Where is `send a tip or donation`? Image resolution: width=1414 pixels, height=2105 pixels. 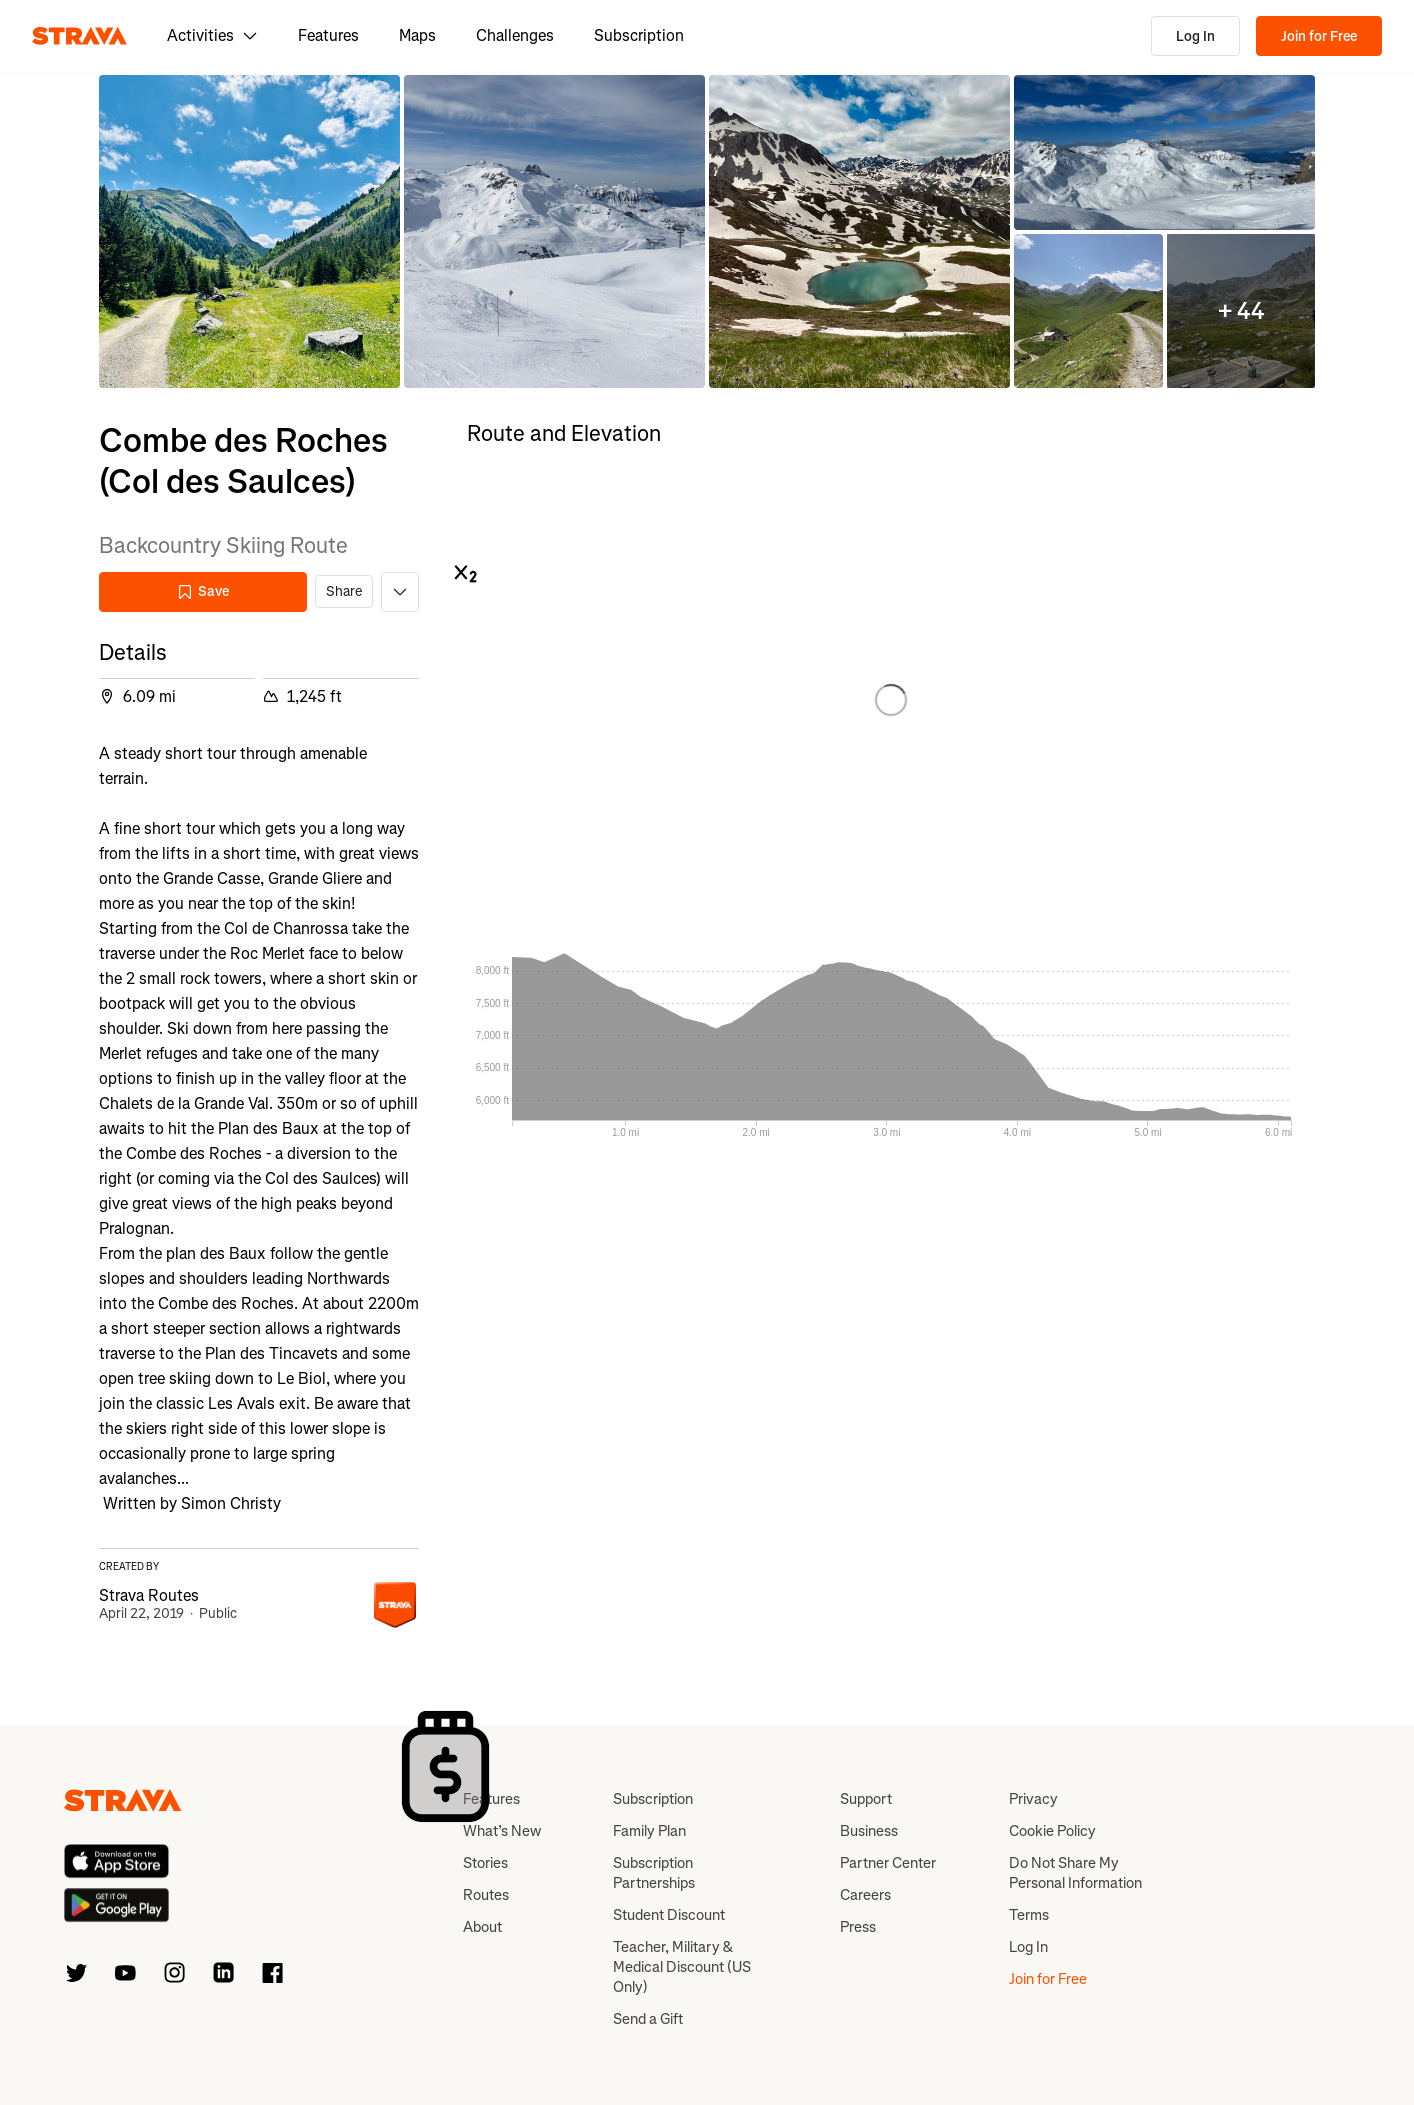 send a tip or donation is located at coordinates (445, 1766).